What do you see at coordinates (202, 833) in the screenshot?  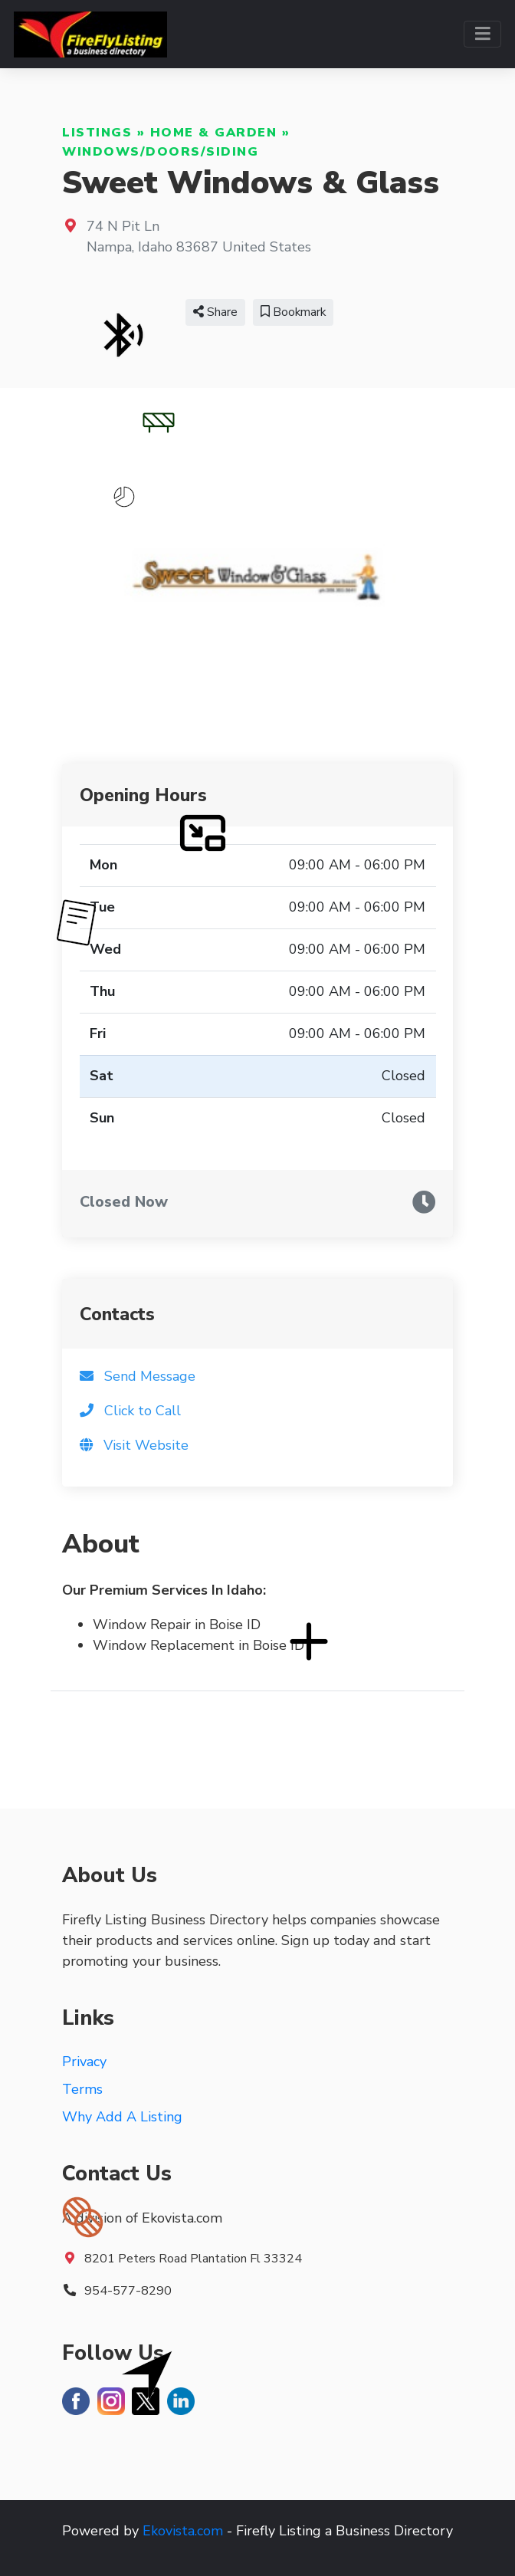 I see `enable picture-in-picture mode` at bounding box center [202, 833].